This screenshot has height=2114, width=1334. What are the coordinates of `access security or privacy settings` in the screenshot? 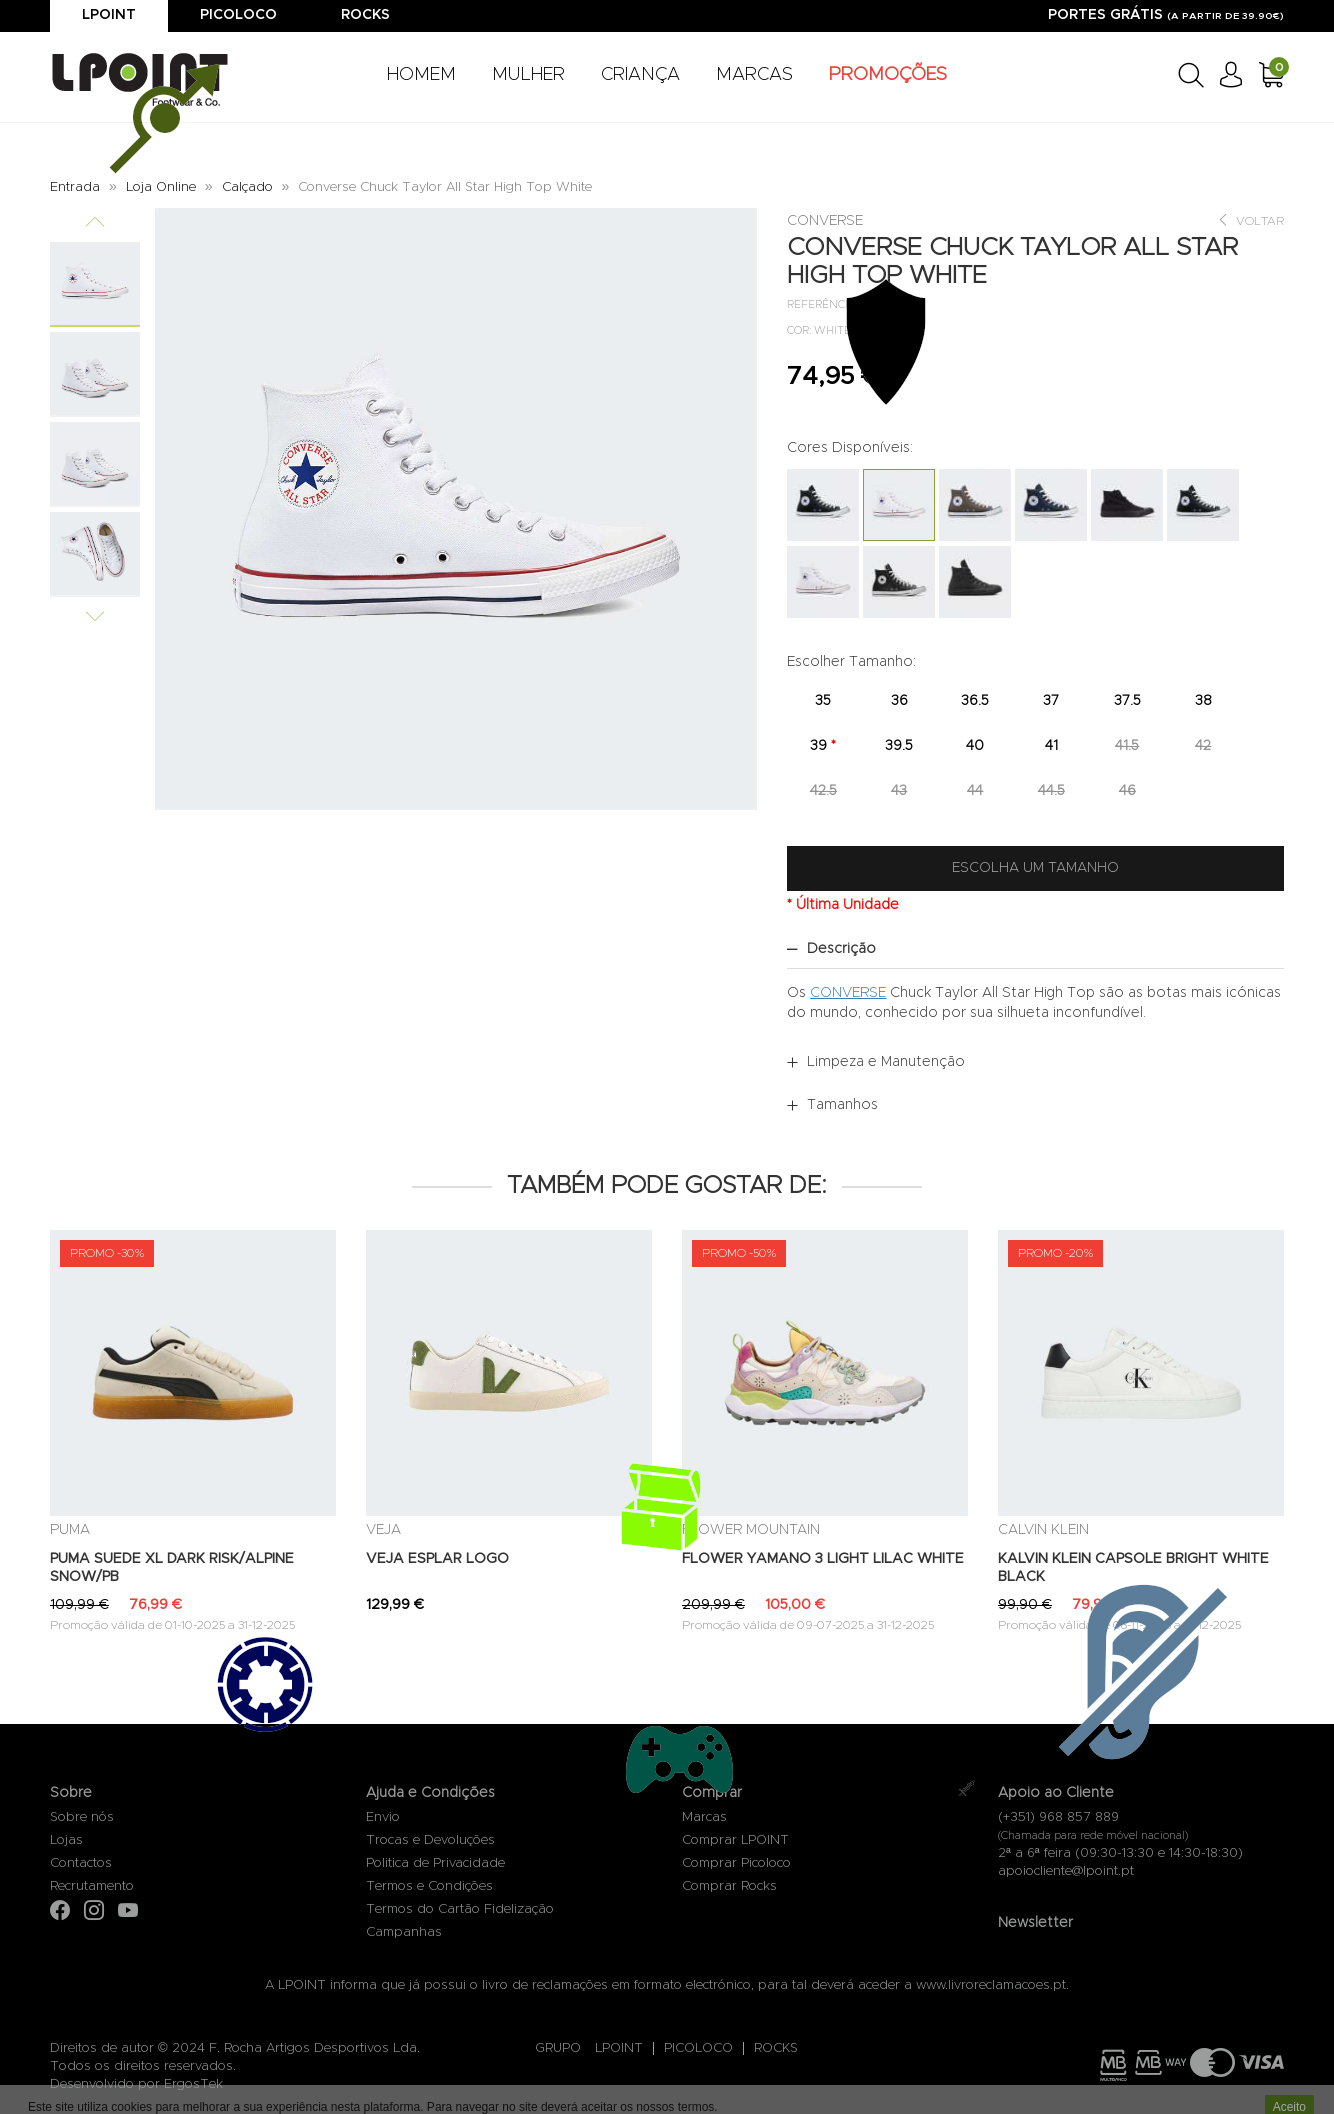 It's located at (886, 342).